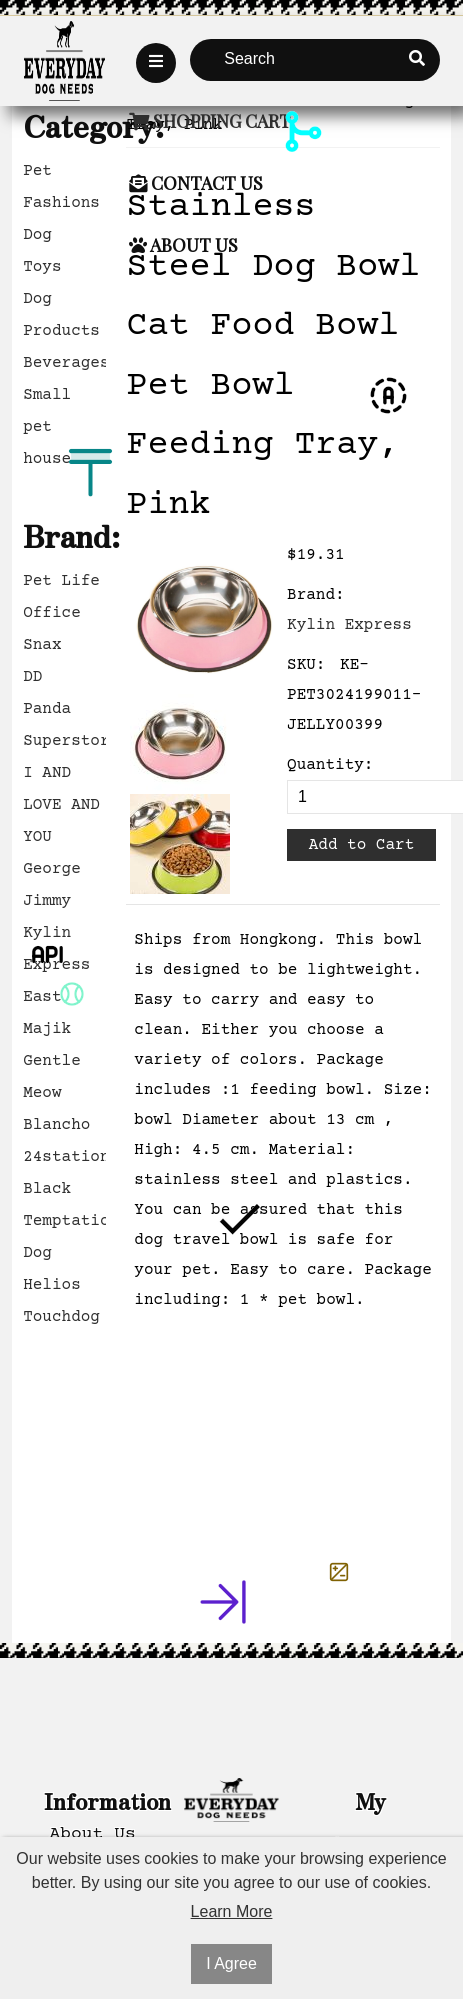 This screenshot has height=1999, width=463. What do you see at coordinates (303, 131) in the screenshot?
I see `merge branches in version control` at bounding box center [303, 131].